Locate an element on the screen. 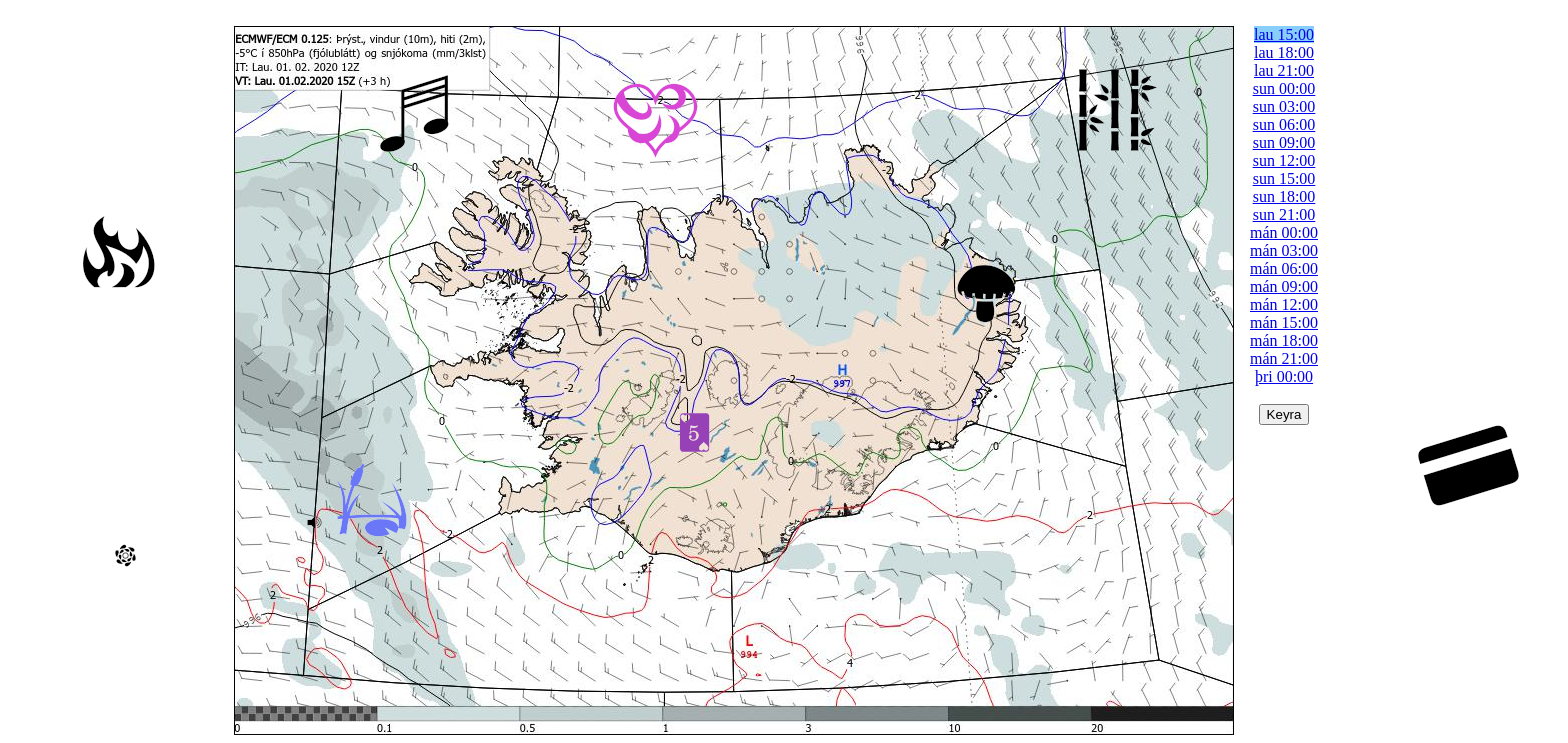 This screenshot has width=1568, height=743. adjust volume or sound settings is located at coordinates (314, 522).